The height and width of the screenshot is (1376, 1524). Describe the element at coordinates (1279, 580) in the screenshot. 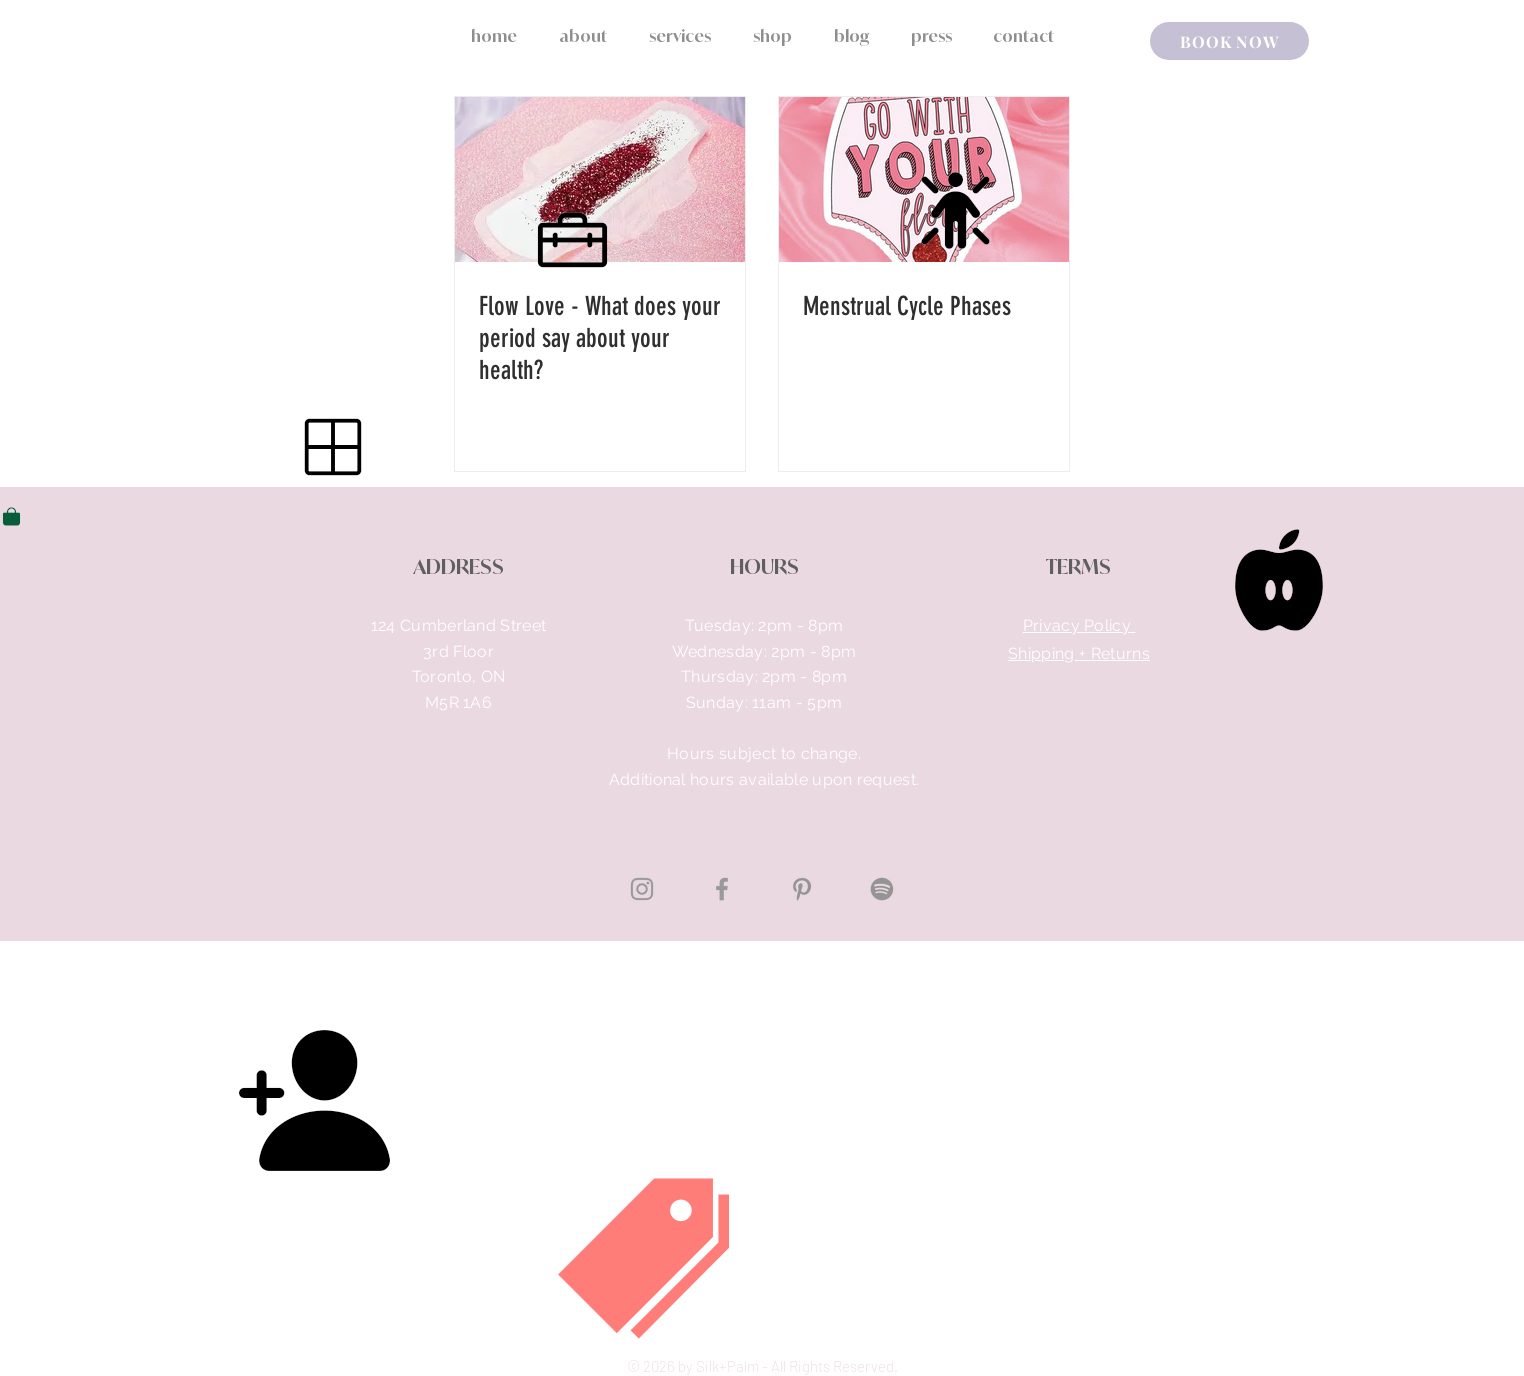

I see `view nutrition information` at that location.